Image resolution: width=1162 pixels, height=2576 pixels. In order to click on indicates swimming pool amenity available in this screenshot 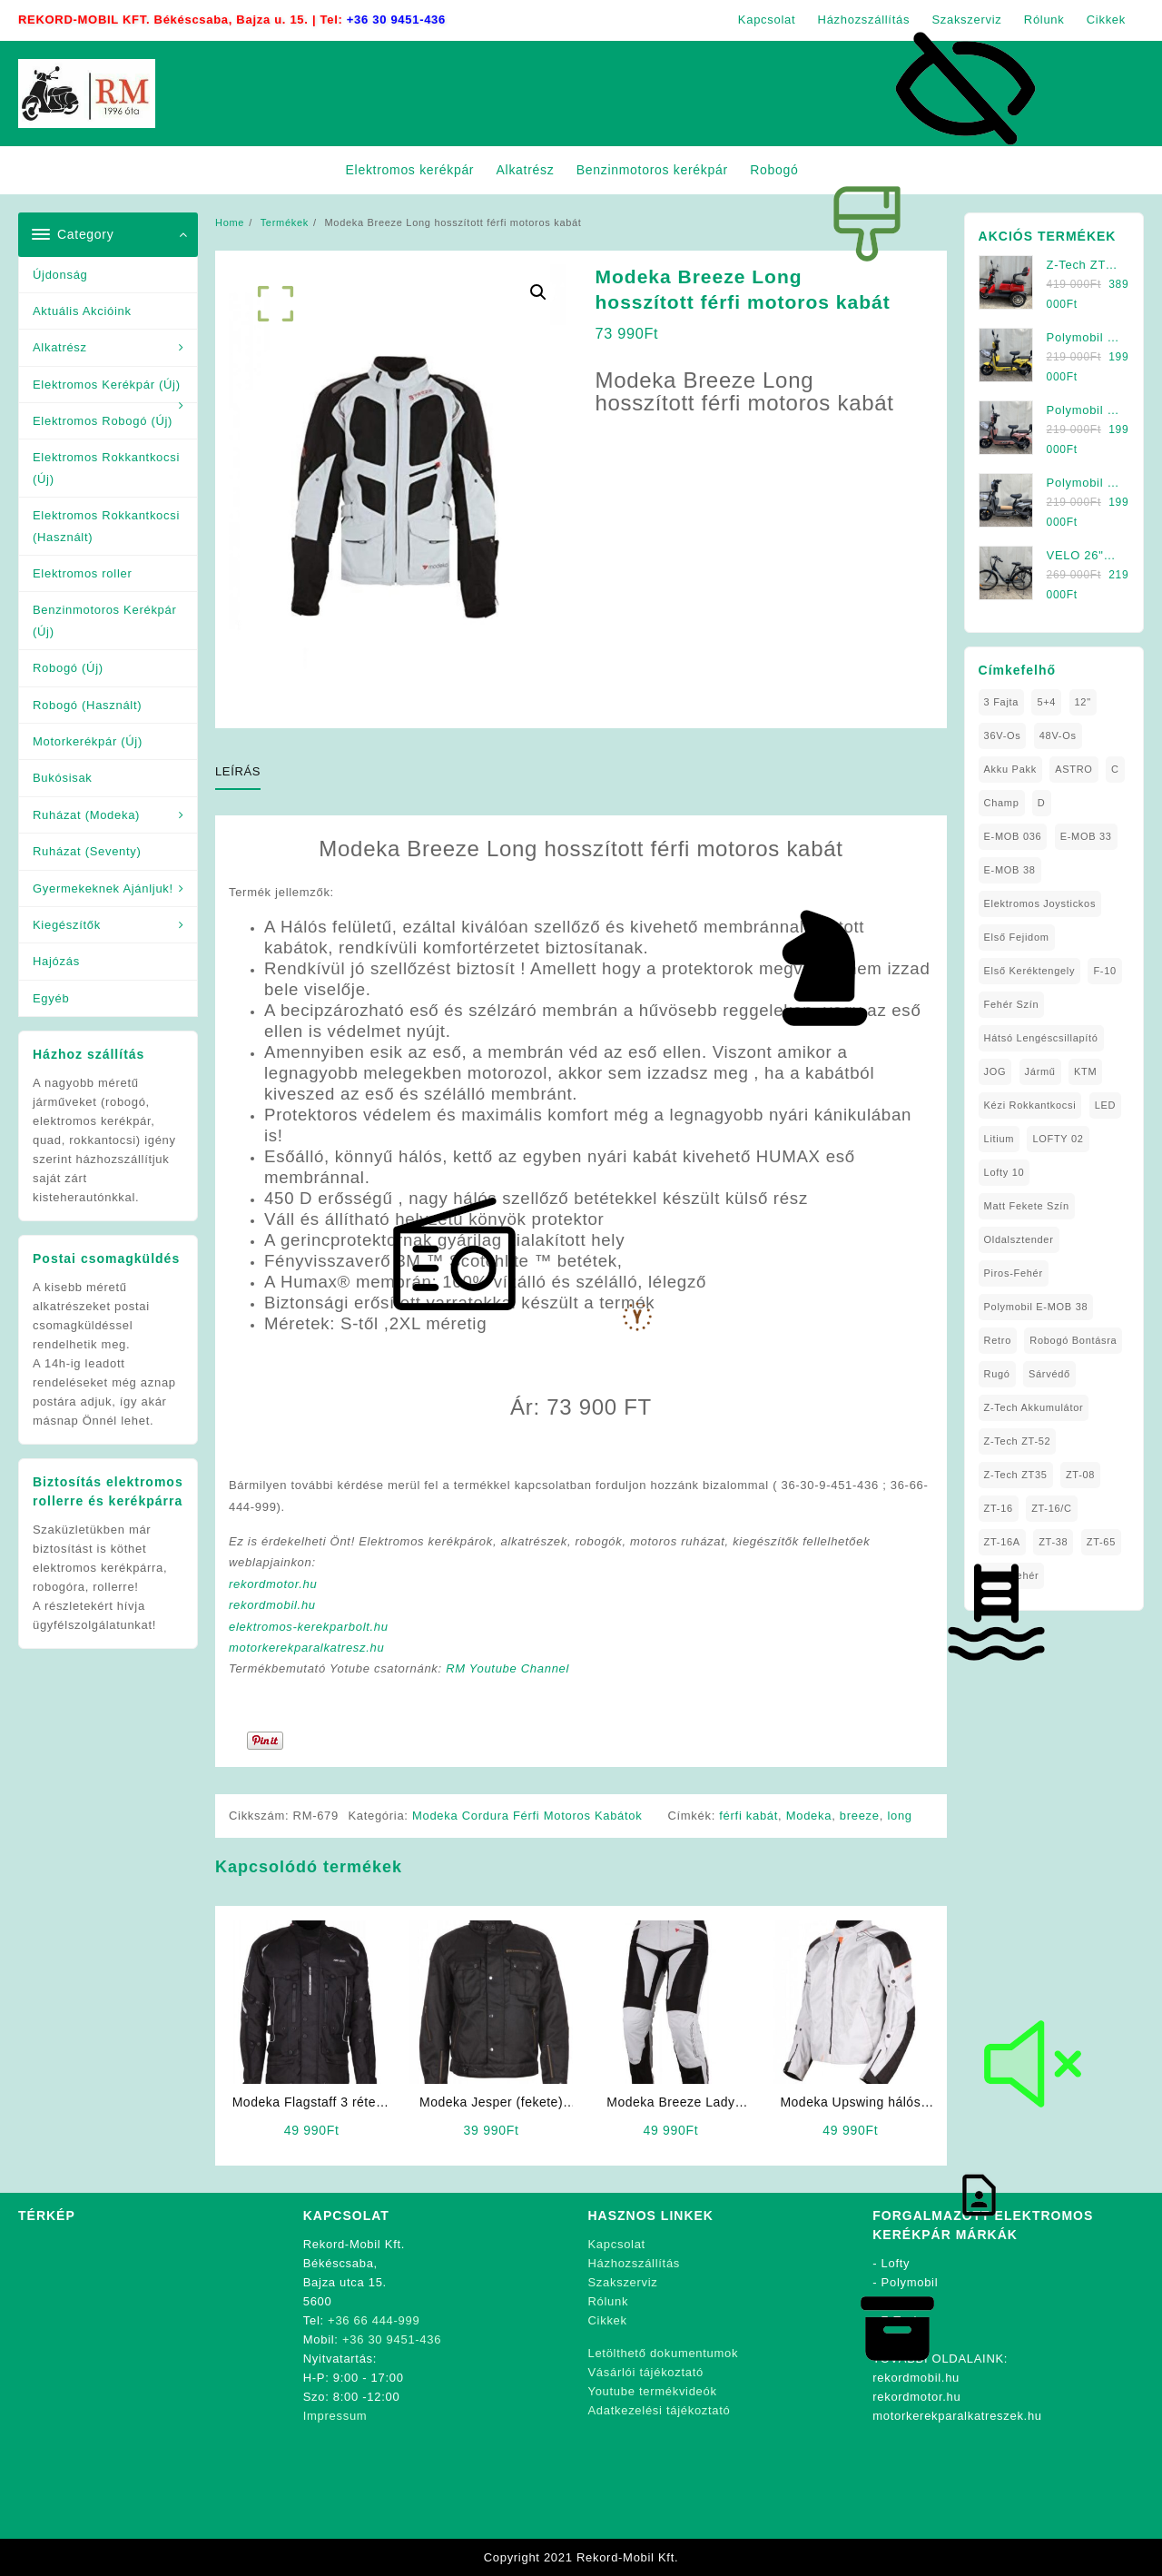, I will do `click(996, 1612)`.